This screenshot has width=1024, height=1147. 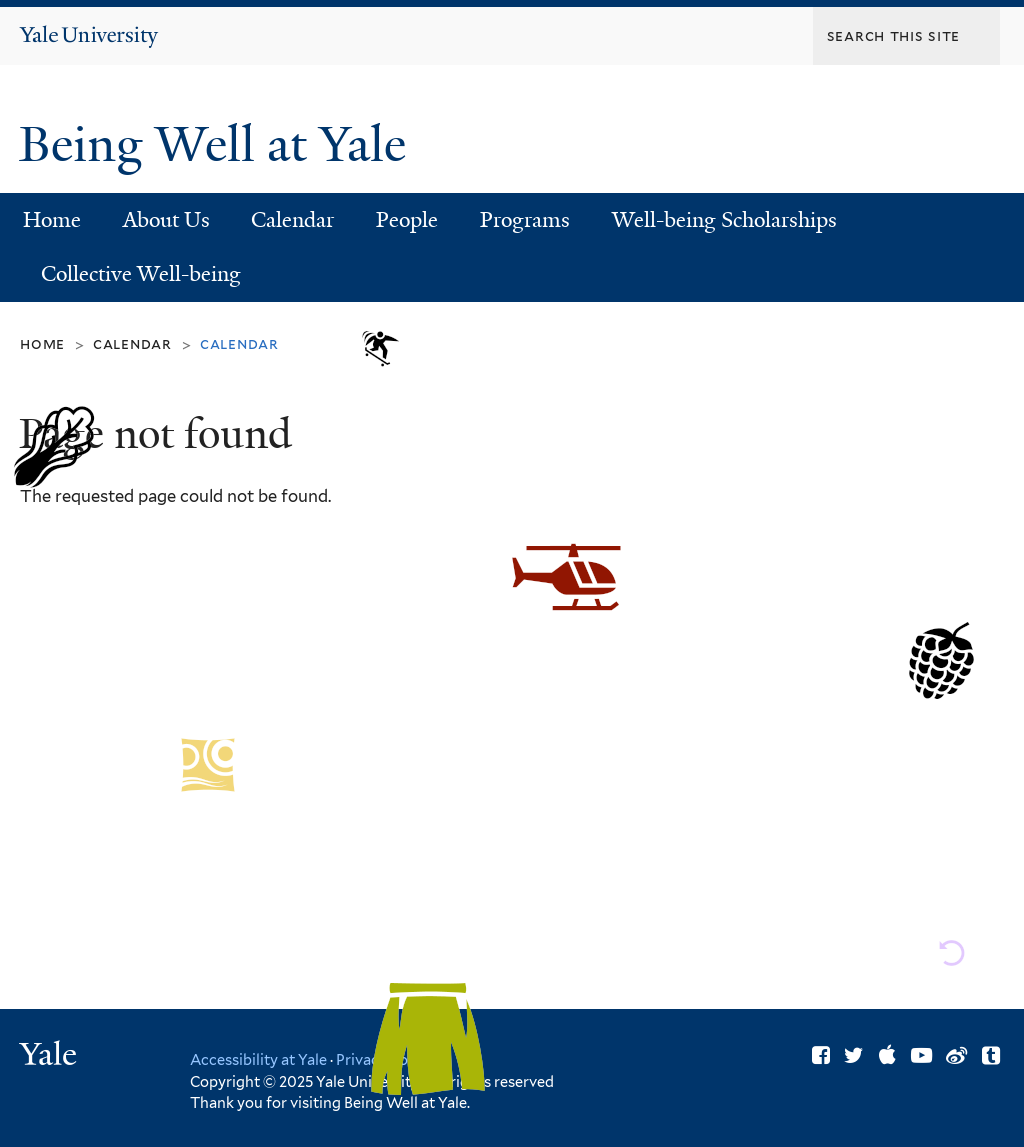 I want to click on indicates raspberry flavor or ingredient, so click(x=941, y=660).